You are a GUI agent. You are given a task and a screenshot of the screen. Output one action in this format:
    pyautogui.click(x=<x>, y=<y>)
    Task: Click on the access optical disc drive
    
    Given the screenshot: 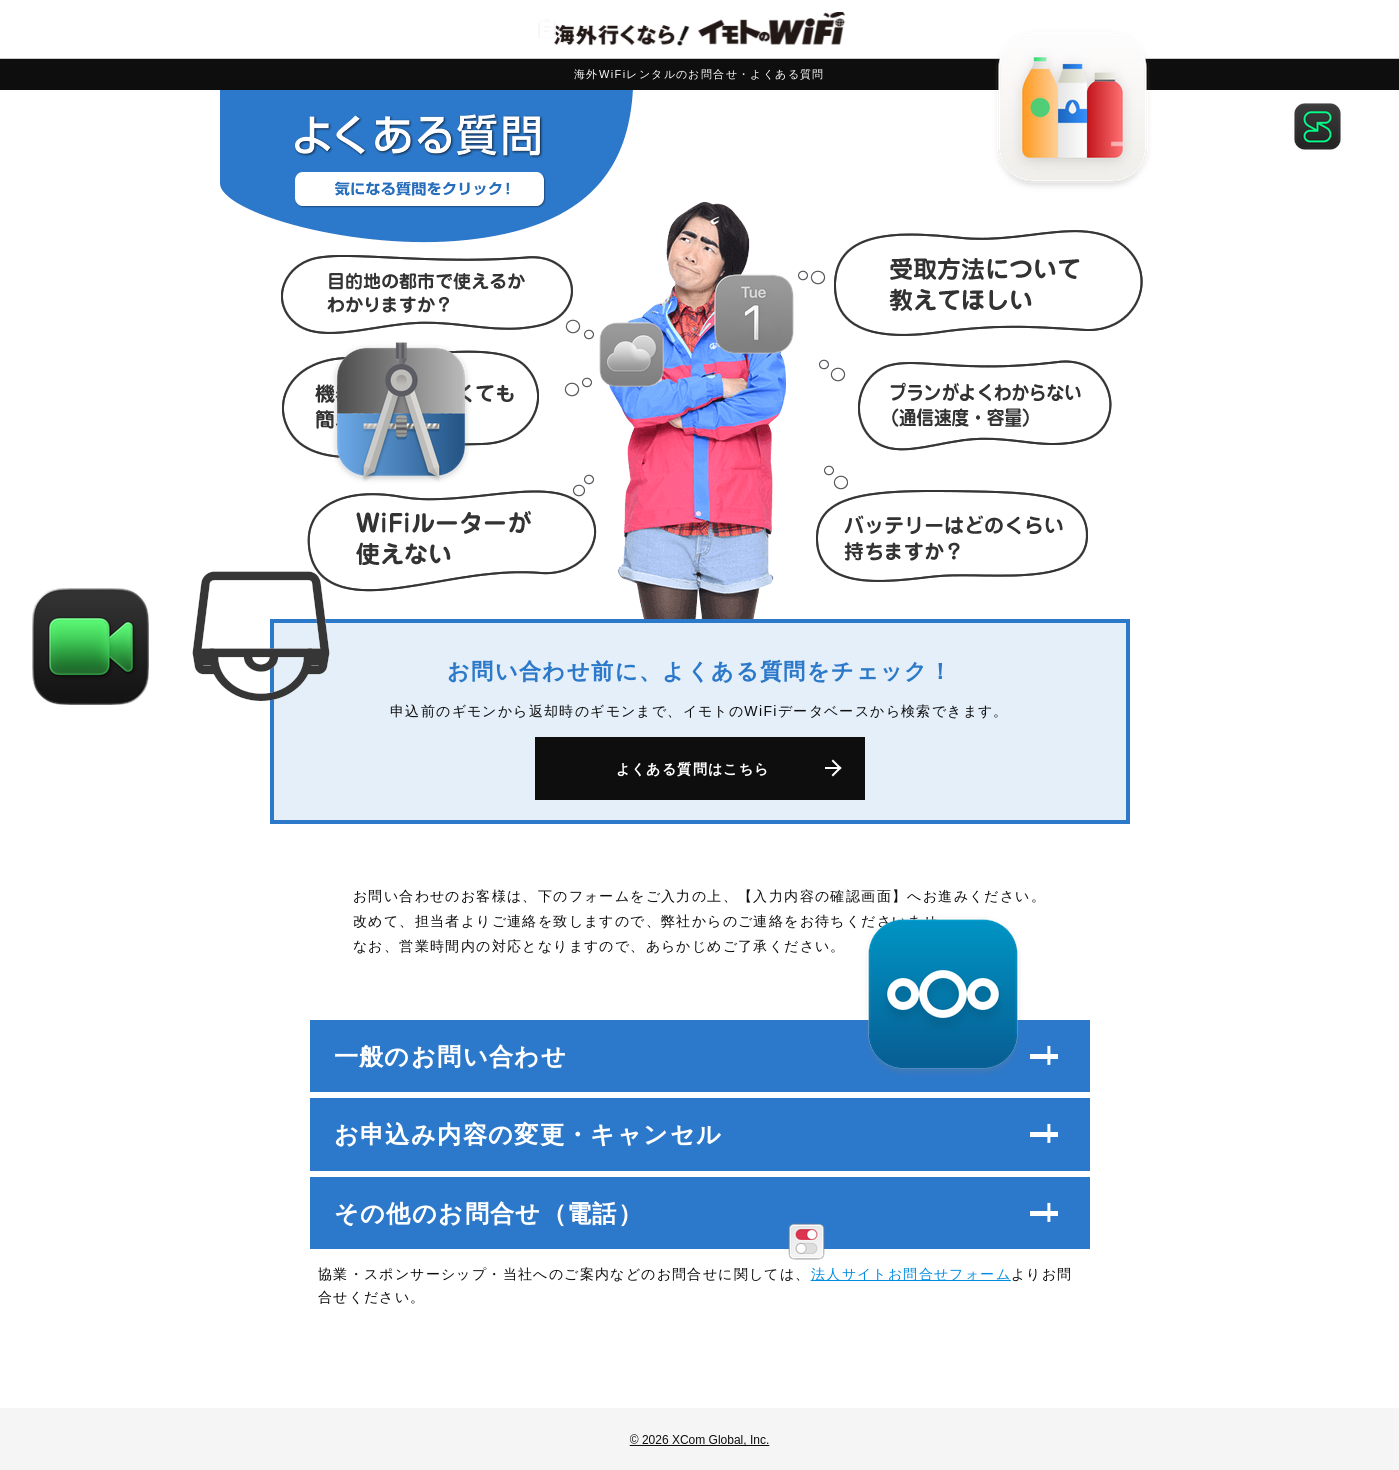 What is the action you would take?
    pyautogui.click(x=261, y=632)
    